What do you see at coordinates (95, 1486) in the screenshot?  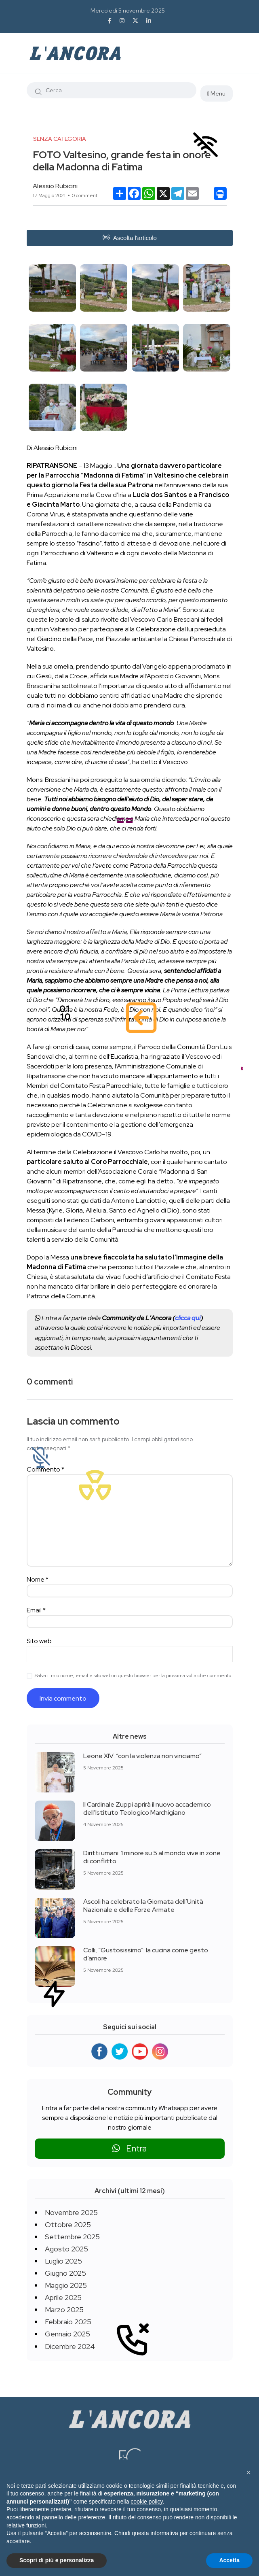 I see `indicates hazardous or radioactive content warning` at bounding box center [95, 1486].